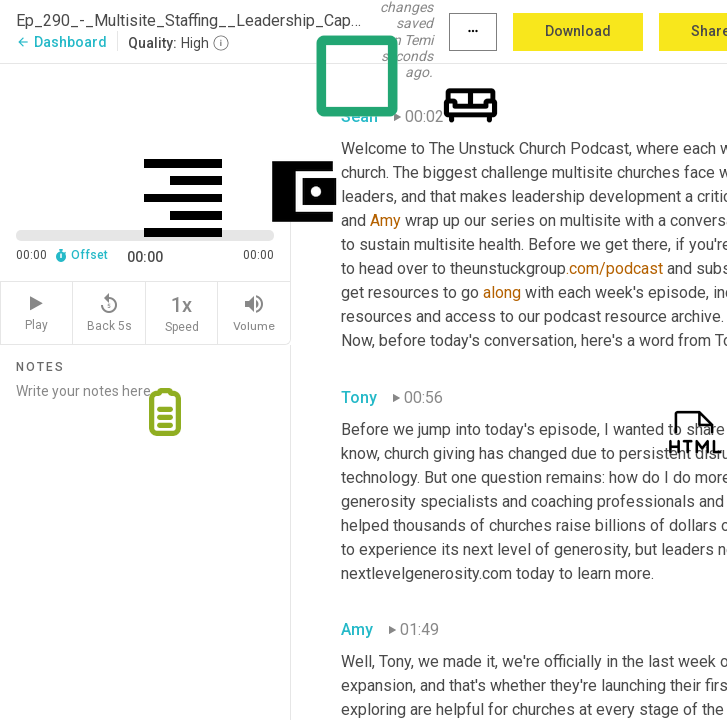 The image size is (727, 720). Describe the element at coordinates (302, 191) in the screenshot. I see `access your digital wallet` at that location.